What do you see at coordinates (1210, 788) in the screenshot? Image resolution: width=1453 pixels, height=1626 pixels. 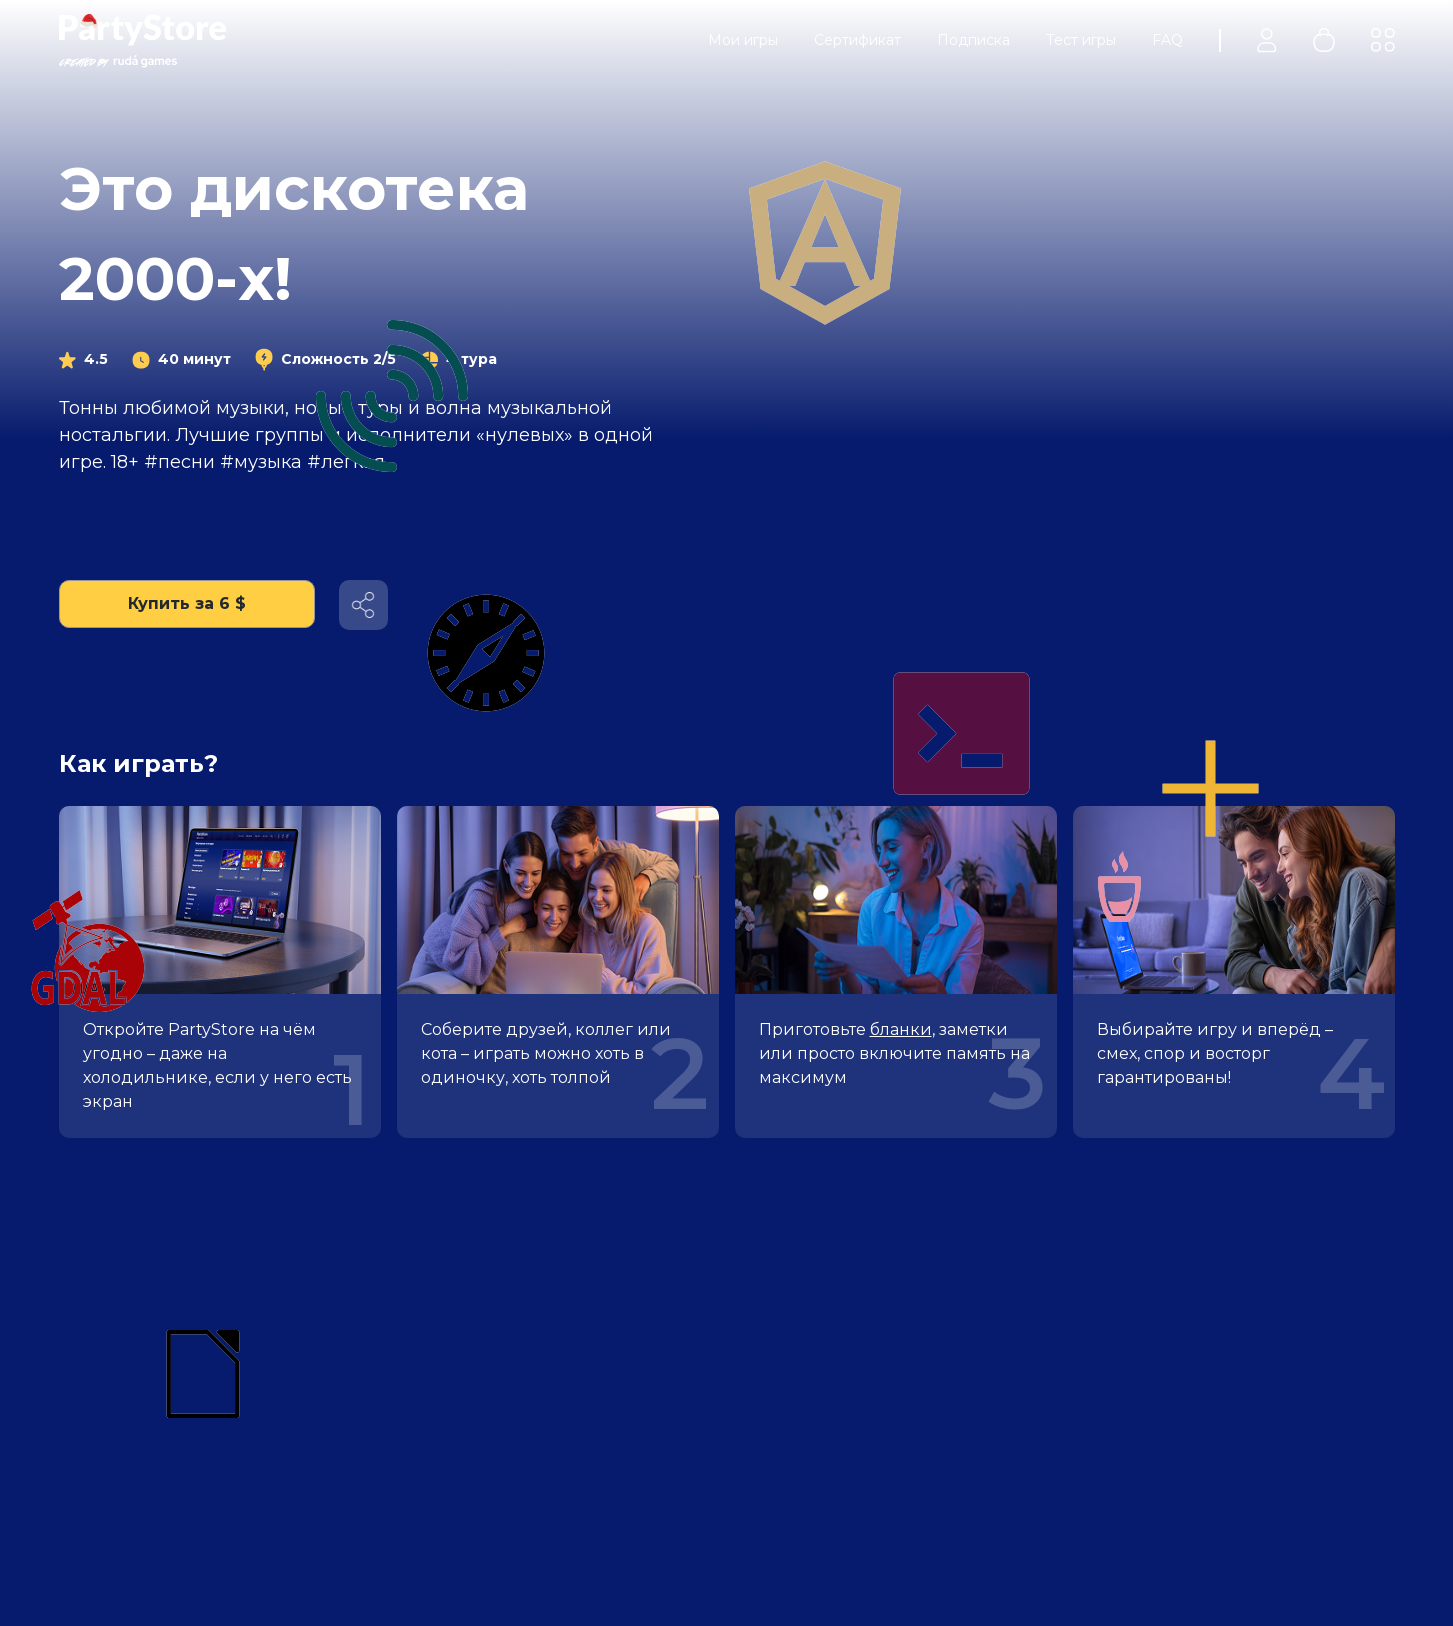 I see `add a new item` at bounding box center [1210, 788].